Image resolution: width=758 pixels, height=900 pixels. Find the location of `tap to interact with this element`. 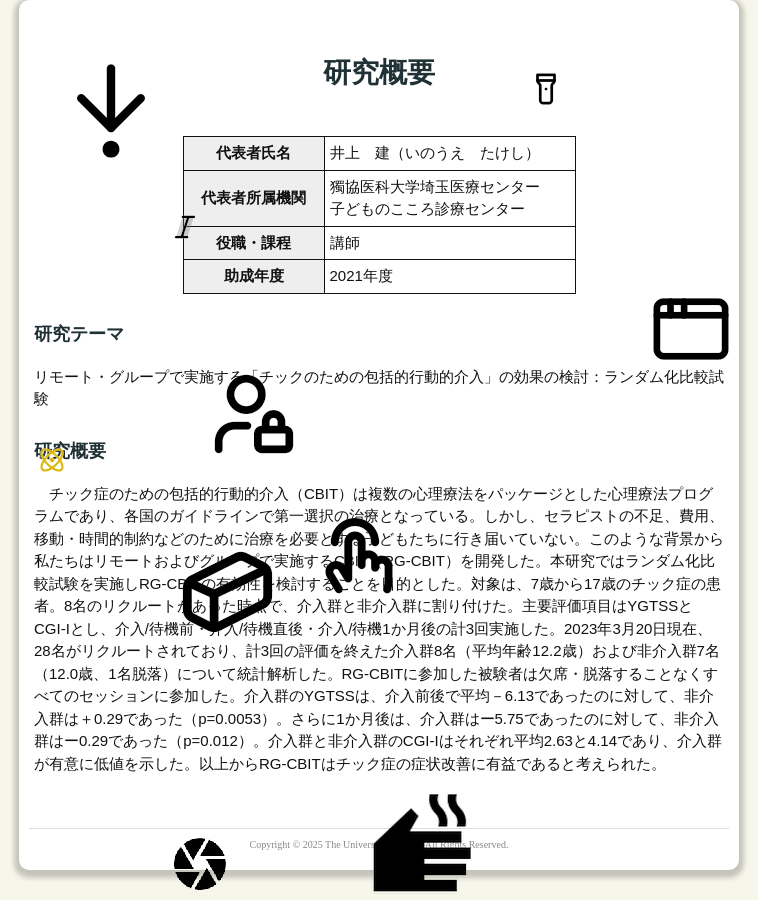

tap to interact with this element is located at coordinates (359, 557).